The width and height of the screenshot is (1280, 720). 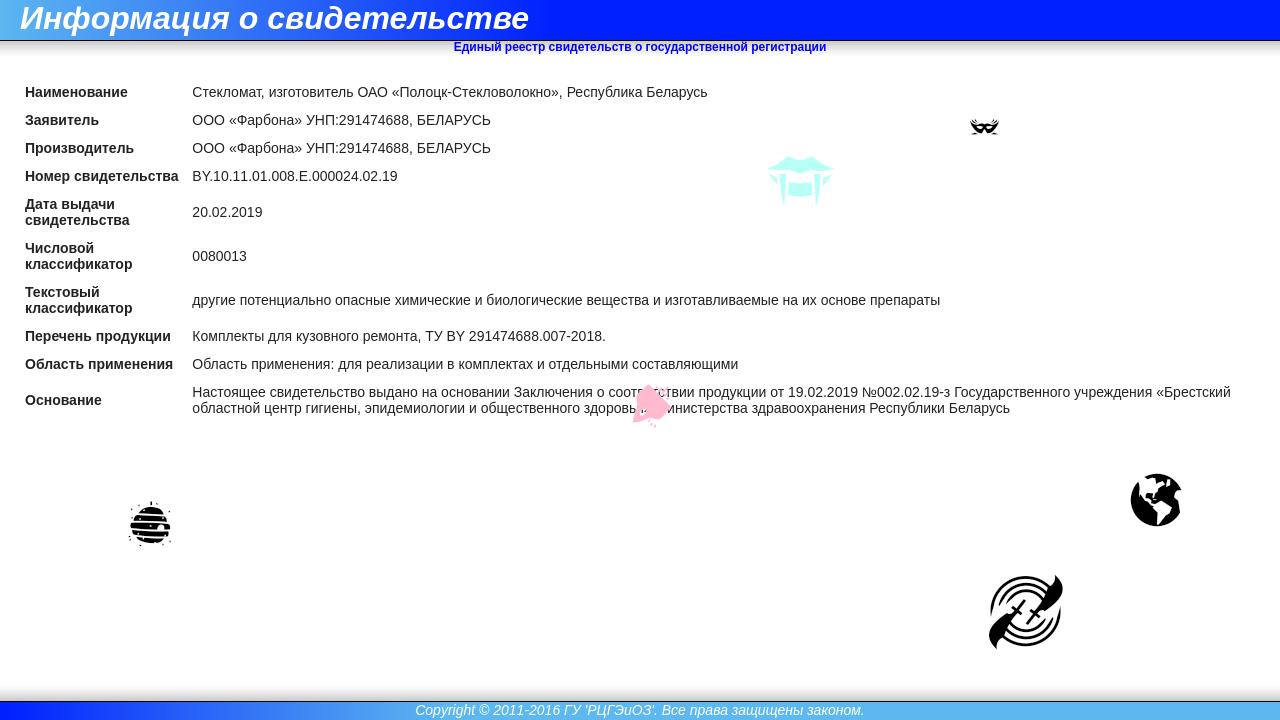 What do you see at coordinates (1157, 500) in the screenshot?
I see `switch to global or worldwide view` at bounding box center [1157, 500].